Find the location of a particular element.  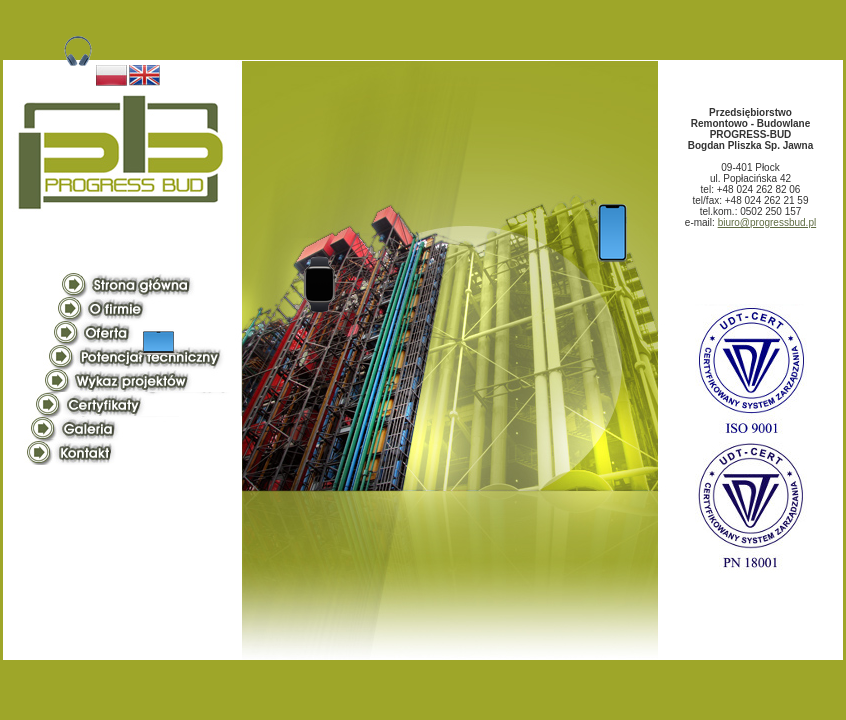

represents this macbook air device in system settings is located at coordinates (158, 339).